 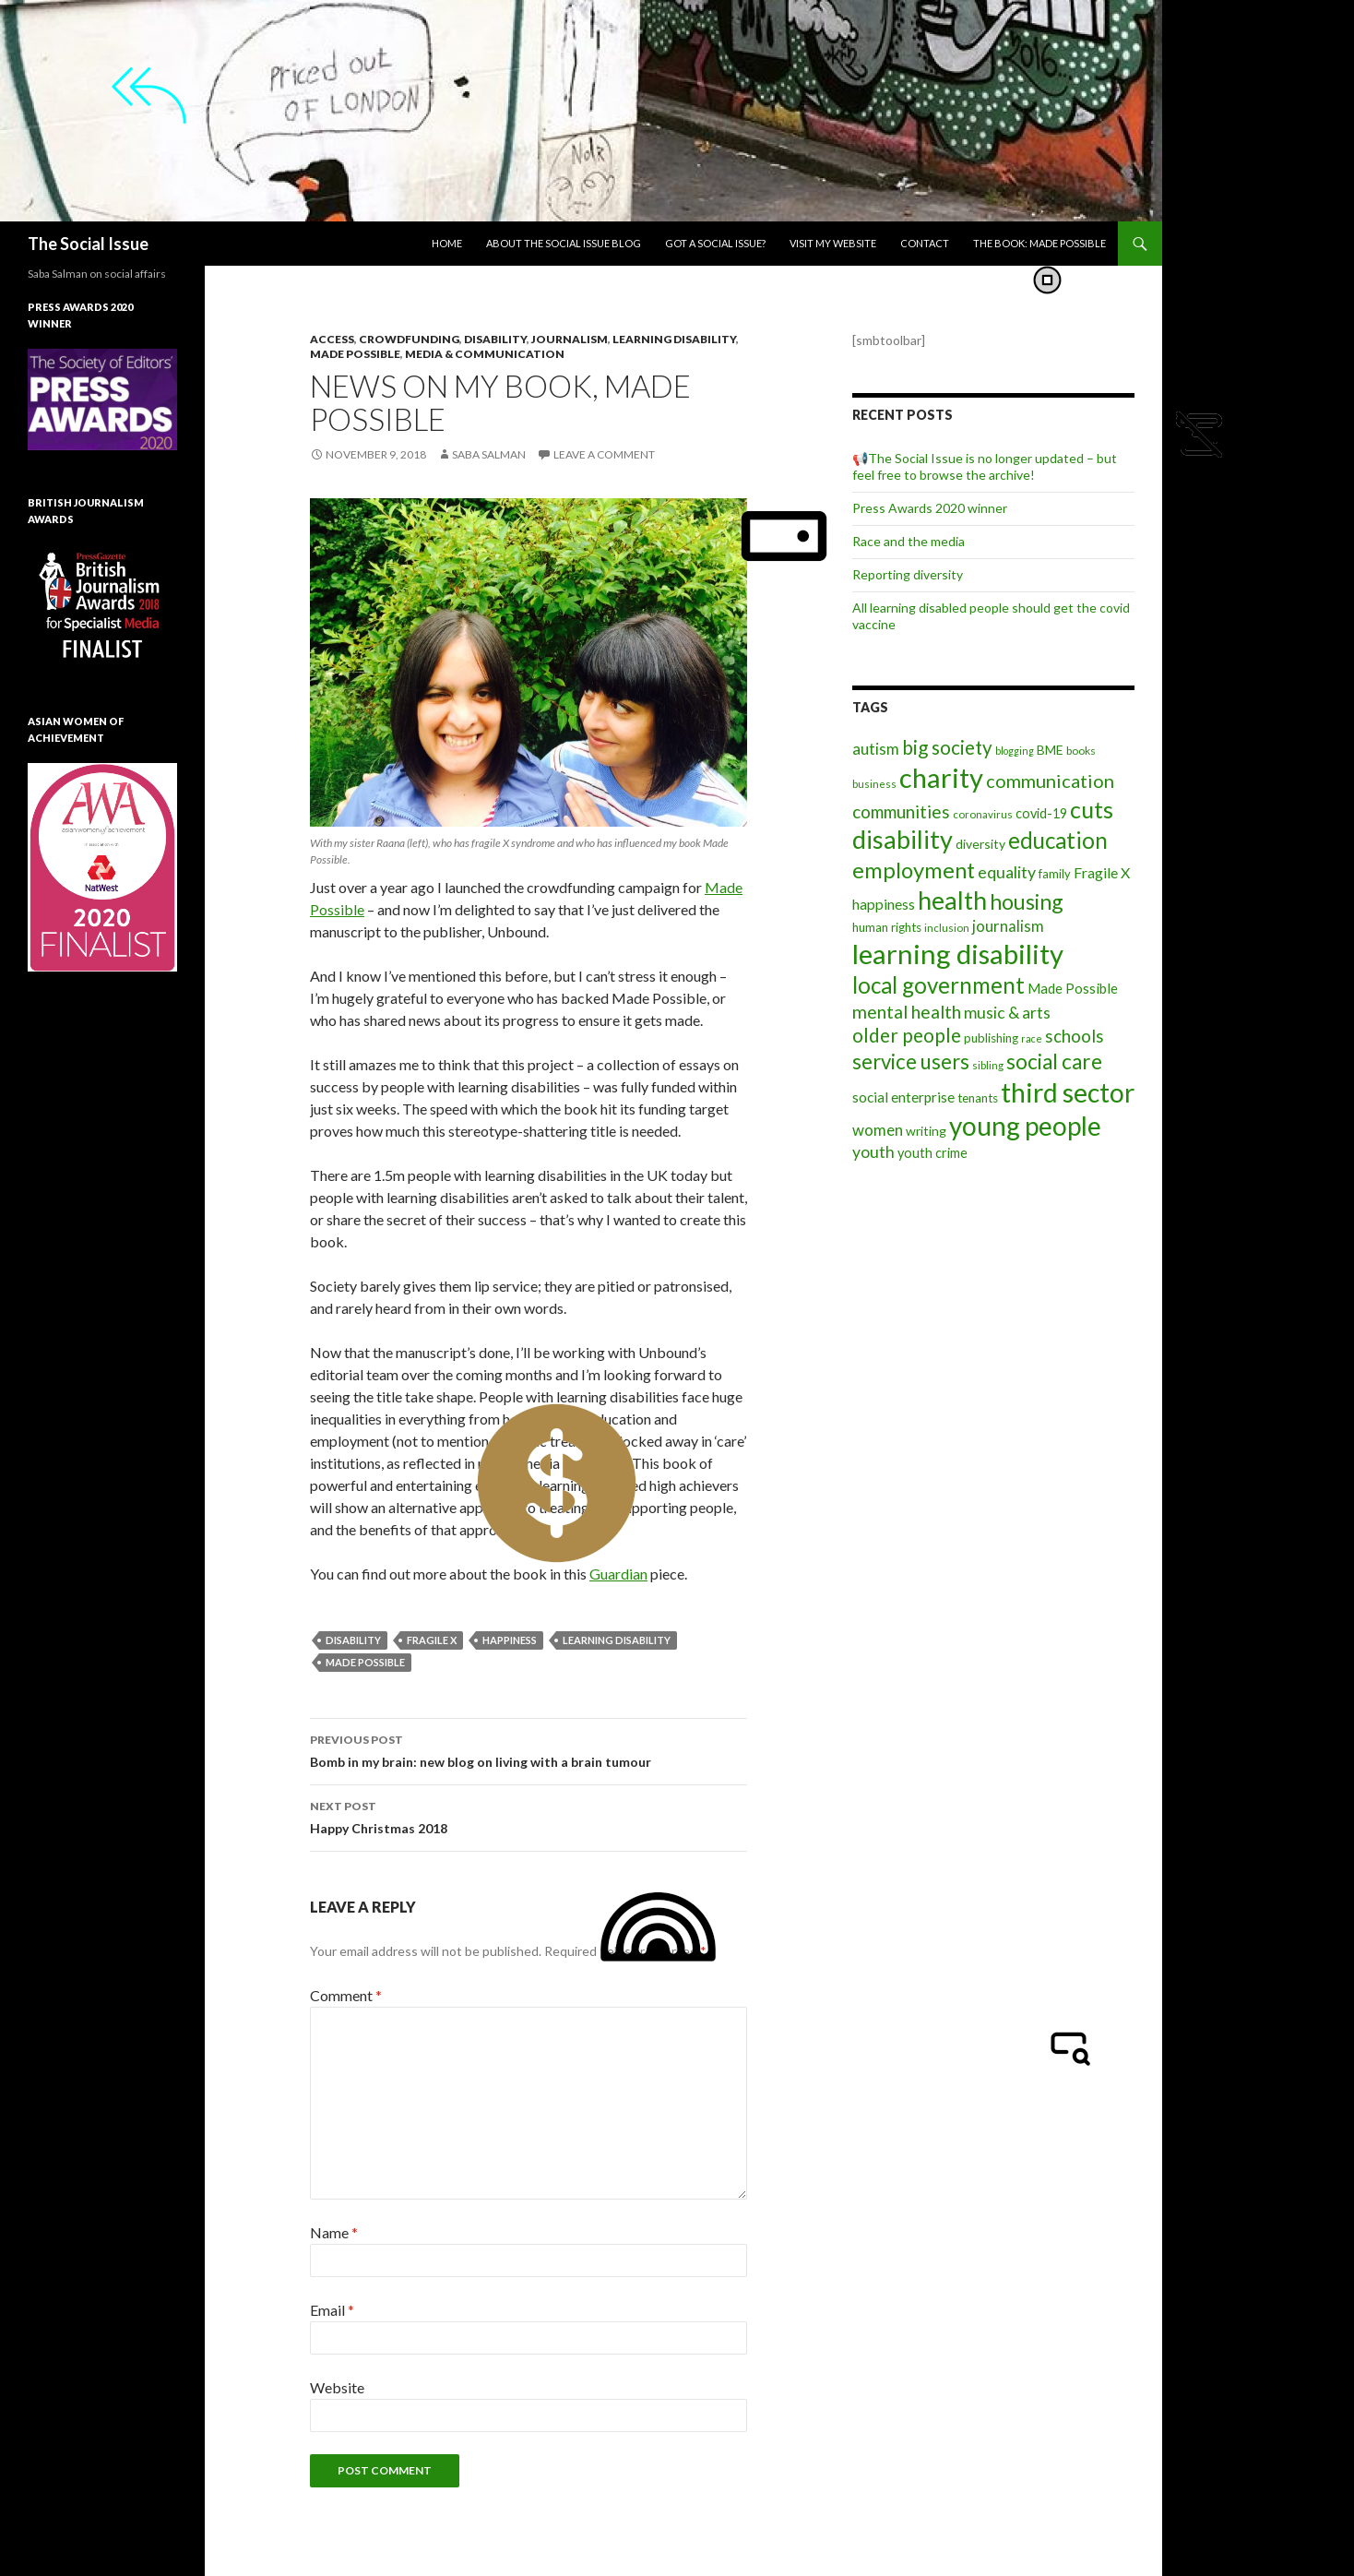 What do you see at coordinates (1068, 2044) in the screenshot?
I see `search within an input field` at bounding box center [1068, 2044].